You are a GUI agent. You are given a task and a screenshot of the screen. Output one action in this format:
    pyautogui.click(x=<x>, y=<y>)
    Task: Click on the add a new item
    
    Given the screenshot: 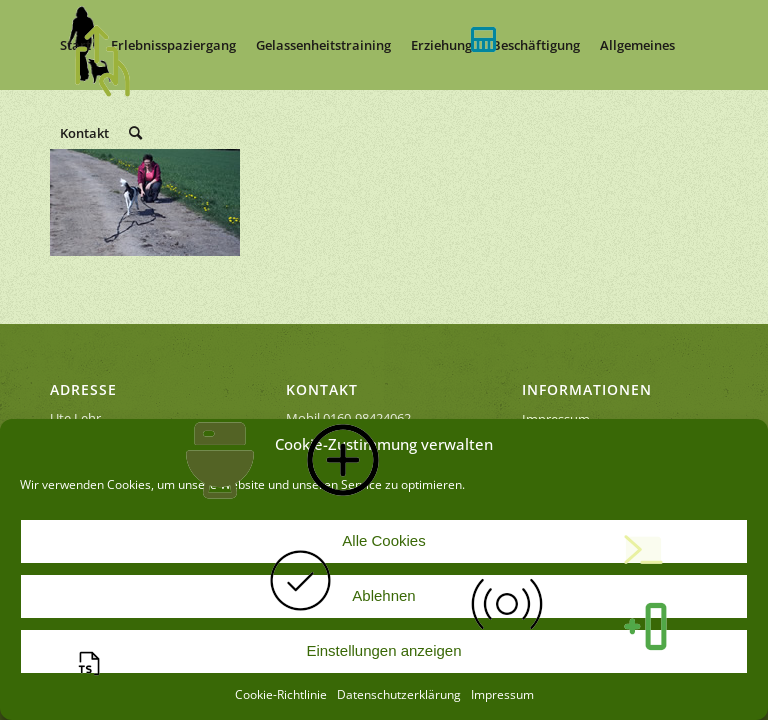 What is the action you would take?
    pyautogui.click(x=343, y=460)
    